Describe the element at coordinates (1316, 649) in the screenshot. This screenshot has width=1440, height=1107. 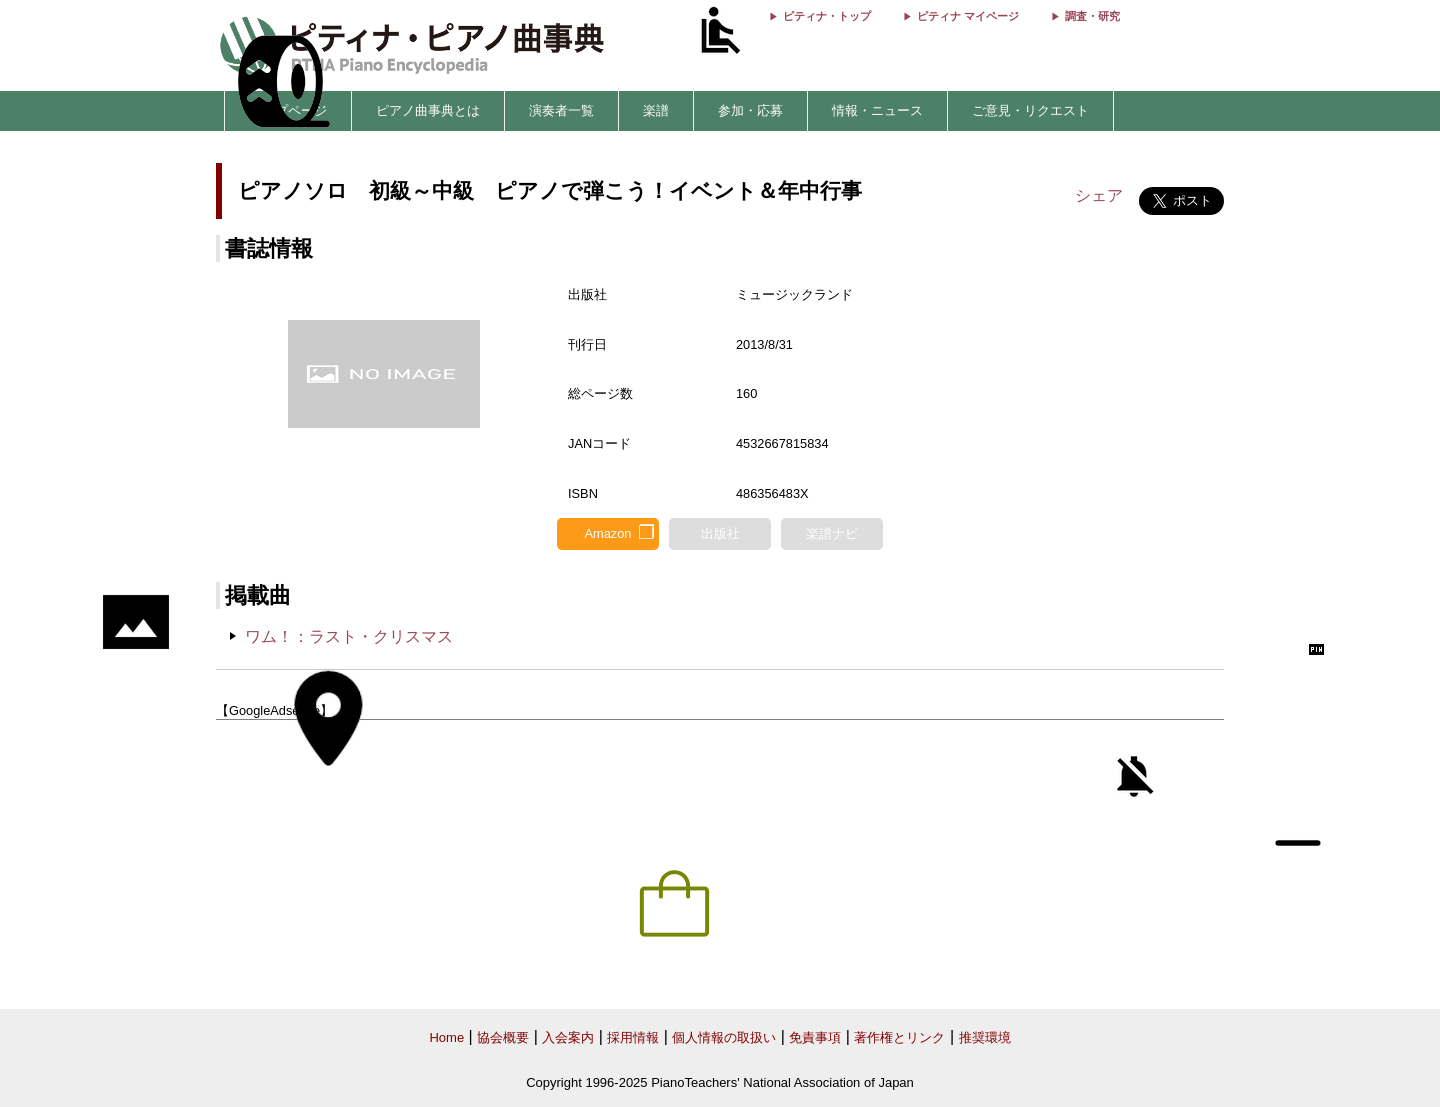
I see `indicates PIN code entry required` at that location.